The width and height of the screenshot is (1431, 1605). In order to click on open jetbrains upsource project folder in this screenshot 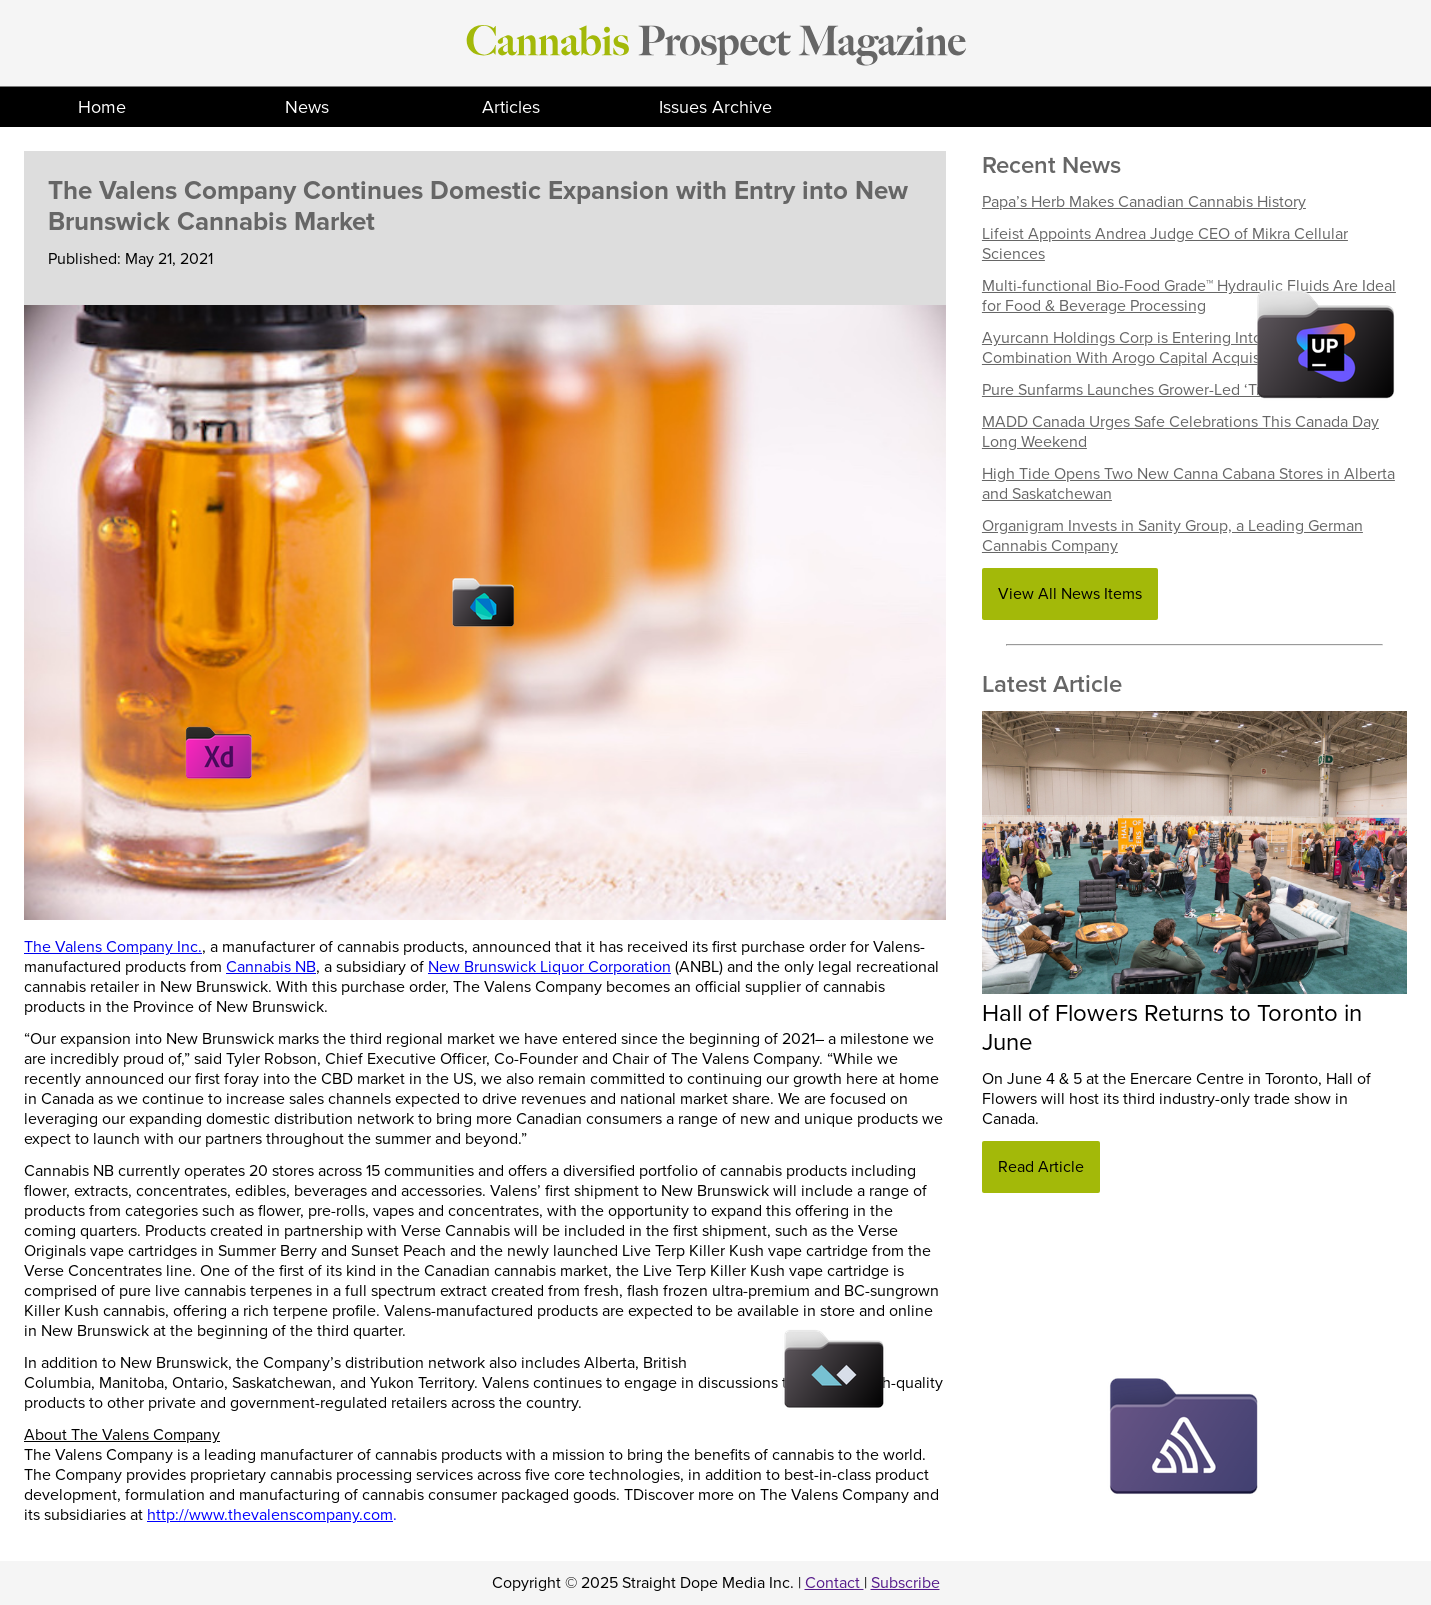, I will do `click(1325, 348)`.